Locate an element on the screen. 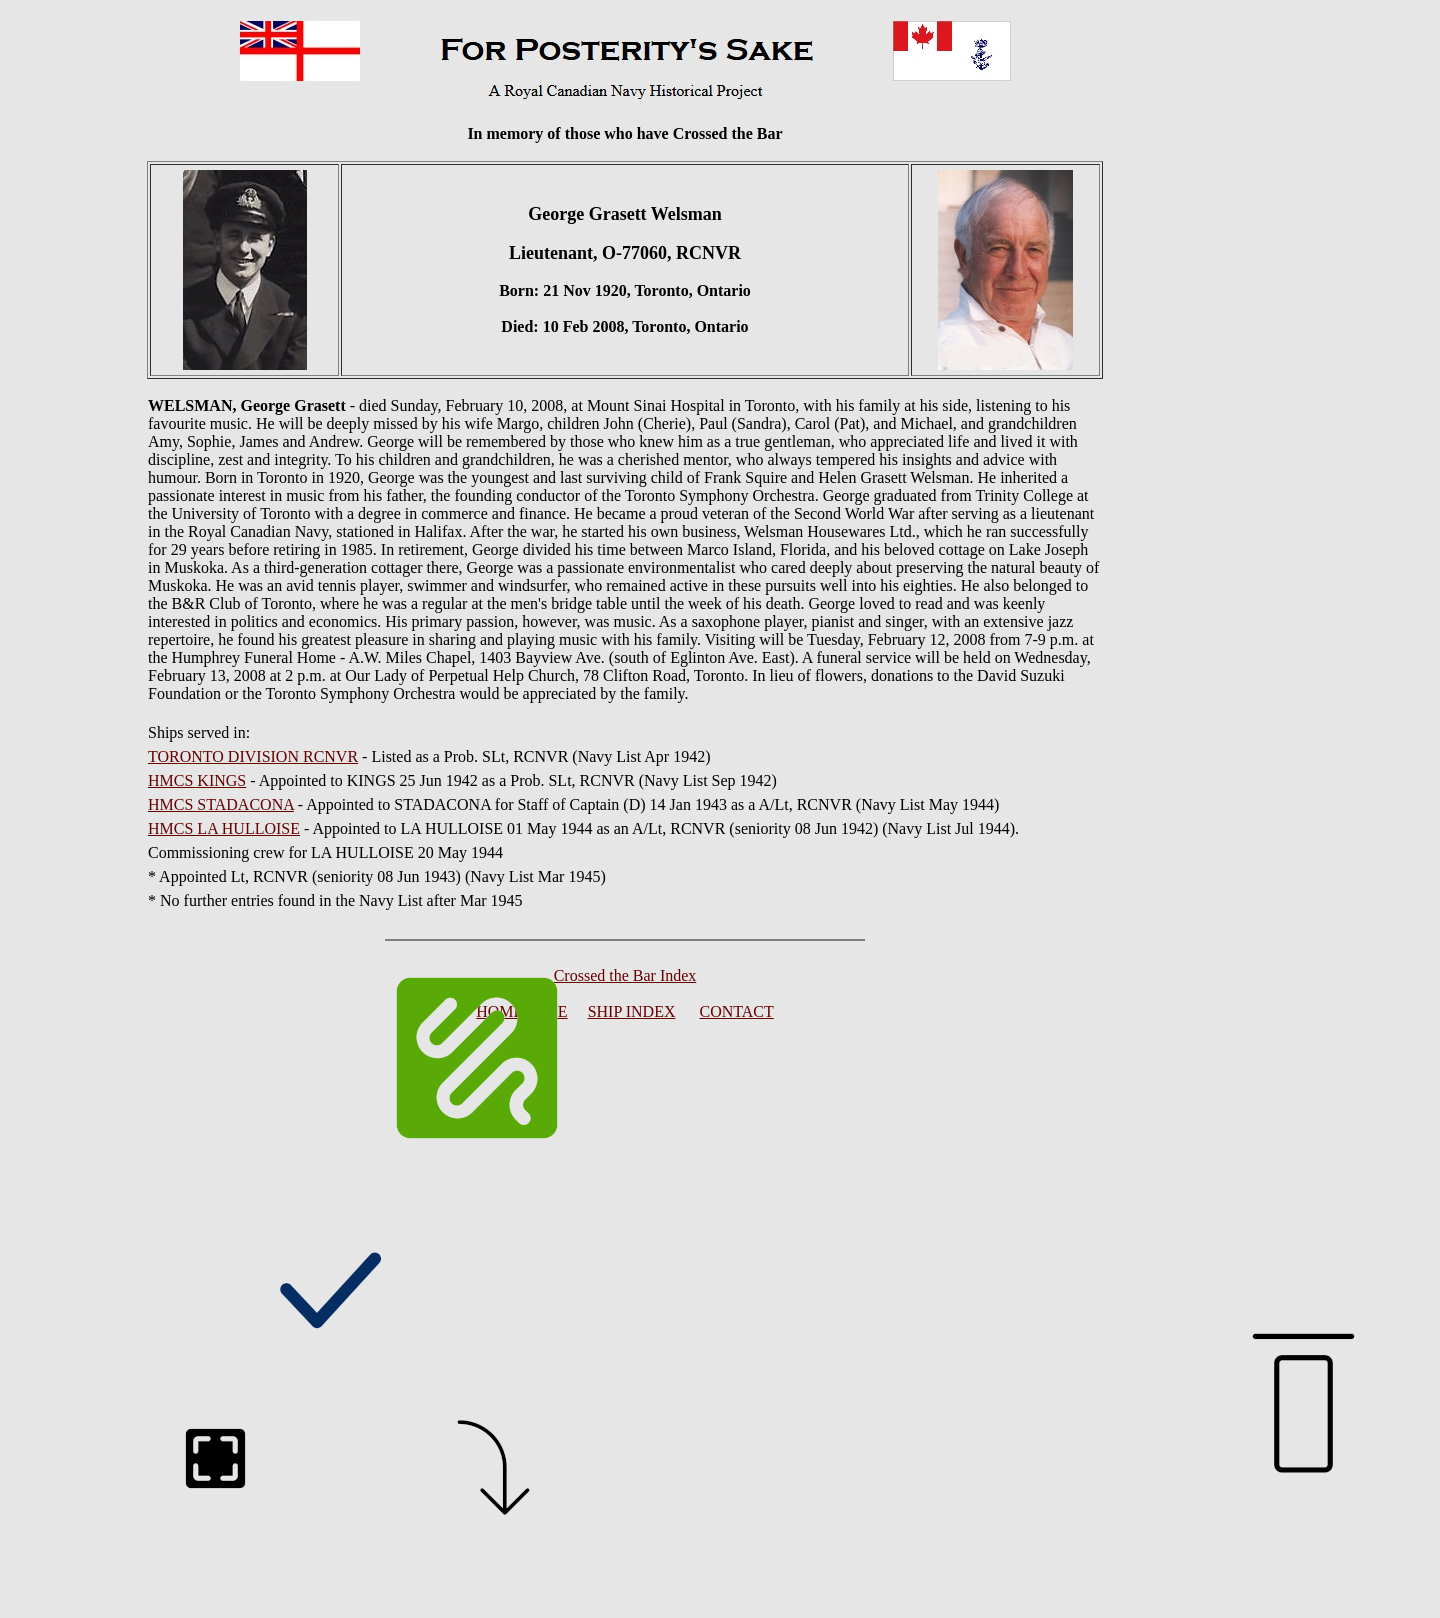  access freehand drawing or annotation tools is located at coordinates (477, 1058).